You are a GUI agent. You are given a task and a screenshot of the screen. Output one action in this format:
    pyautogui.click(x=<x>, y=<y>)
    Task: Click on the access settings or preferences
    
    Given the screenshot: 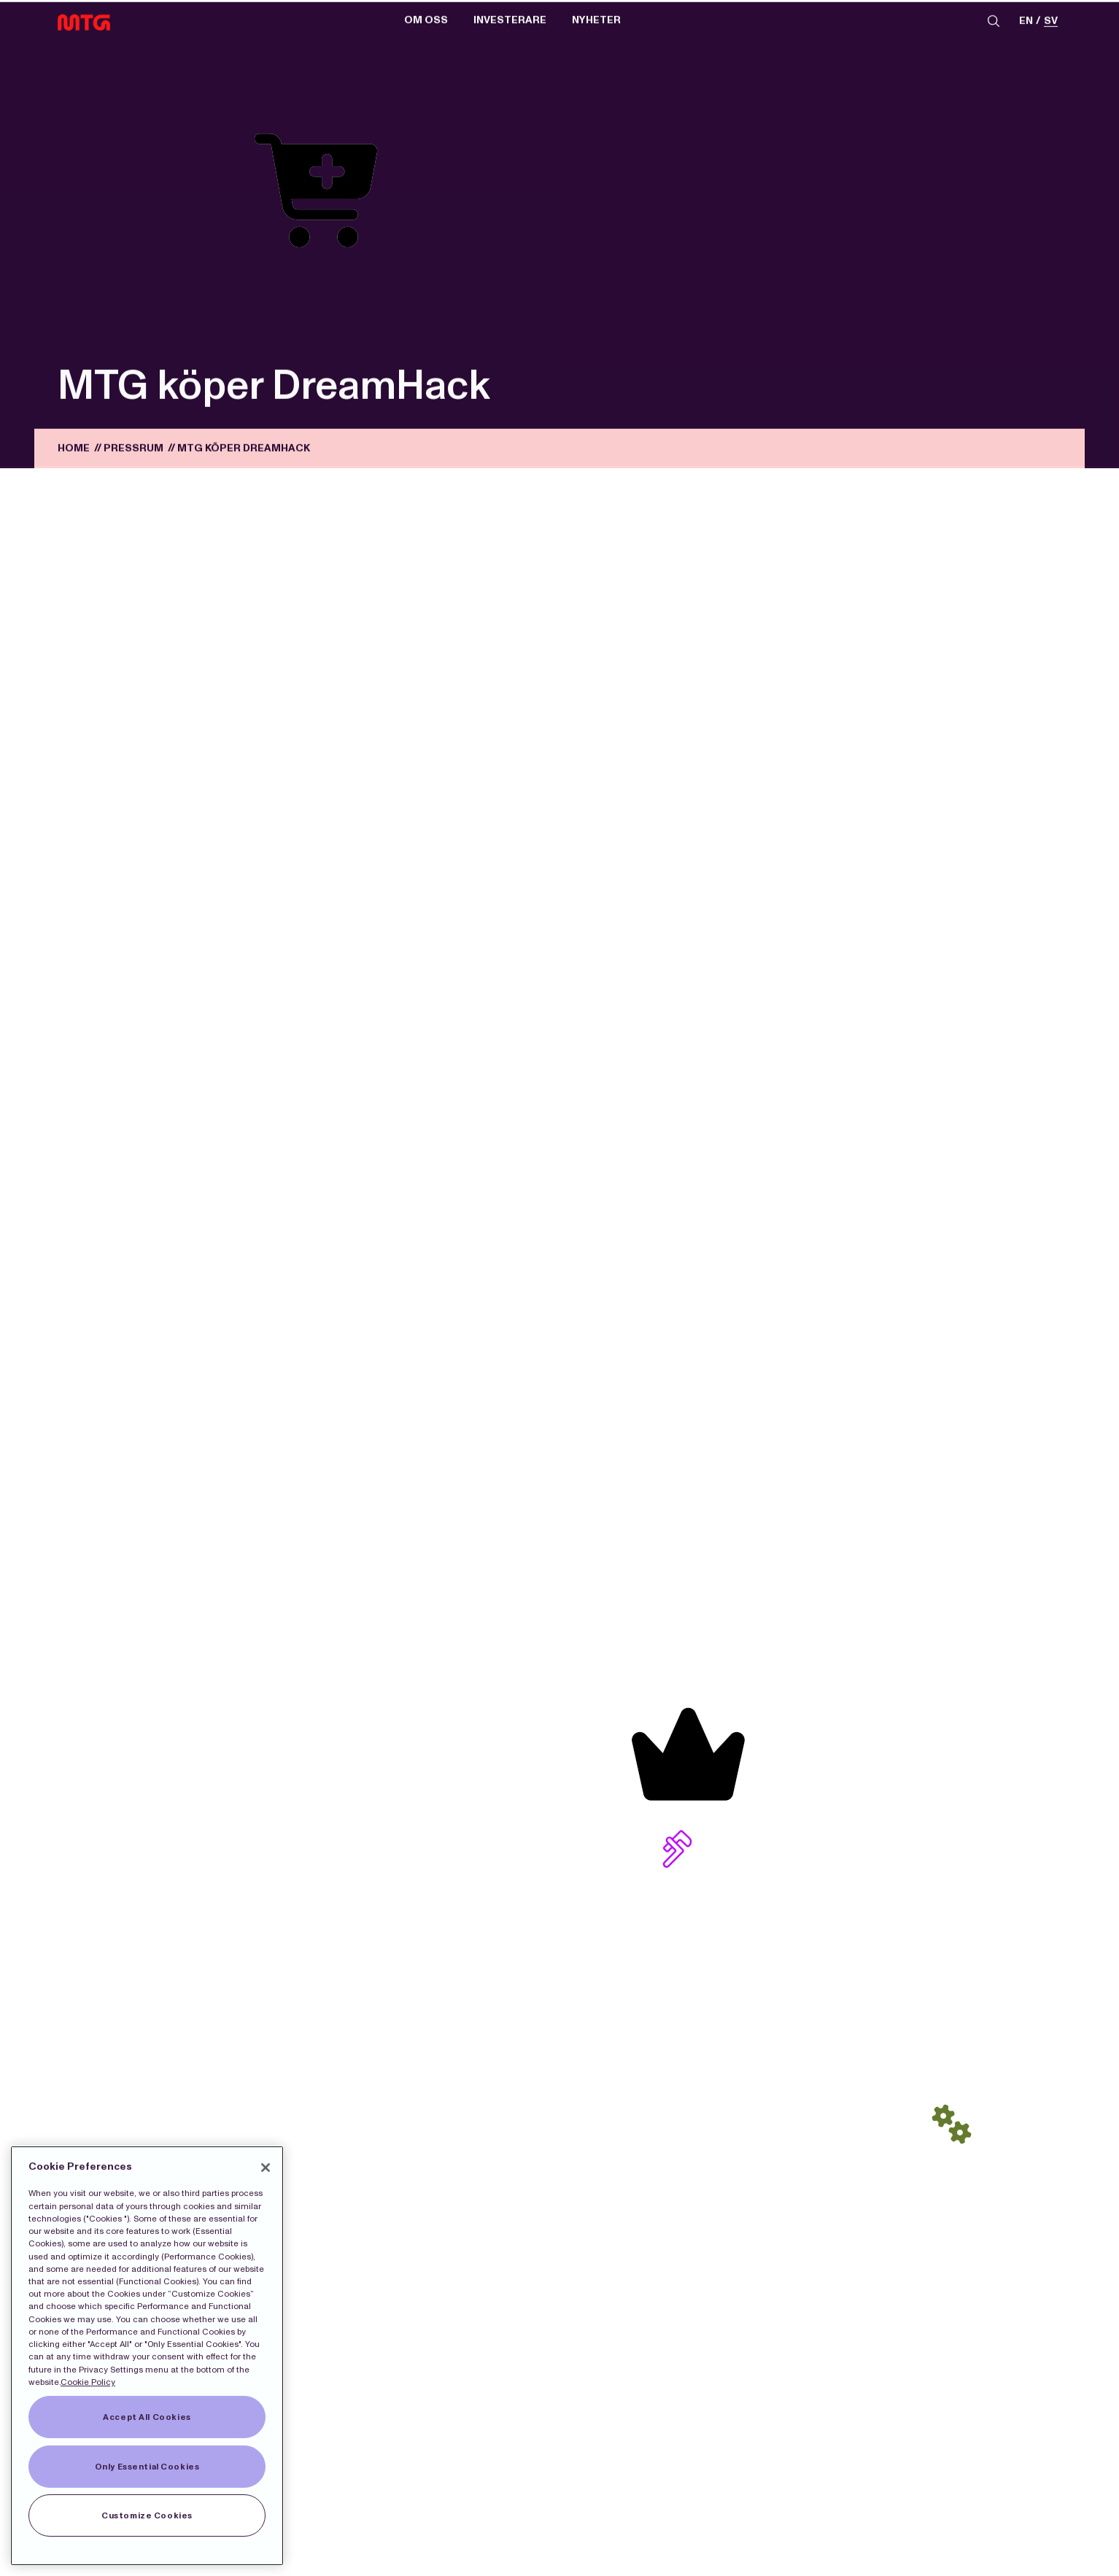 What is the action you would take?
    pyautogui.click(x=951, y=2124)
    